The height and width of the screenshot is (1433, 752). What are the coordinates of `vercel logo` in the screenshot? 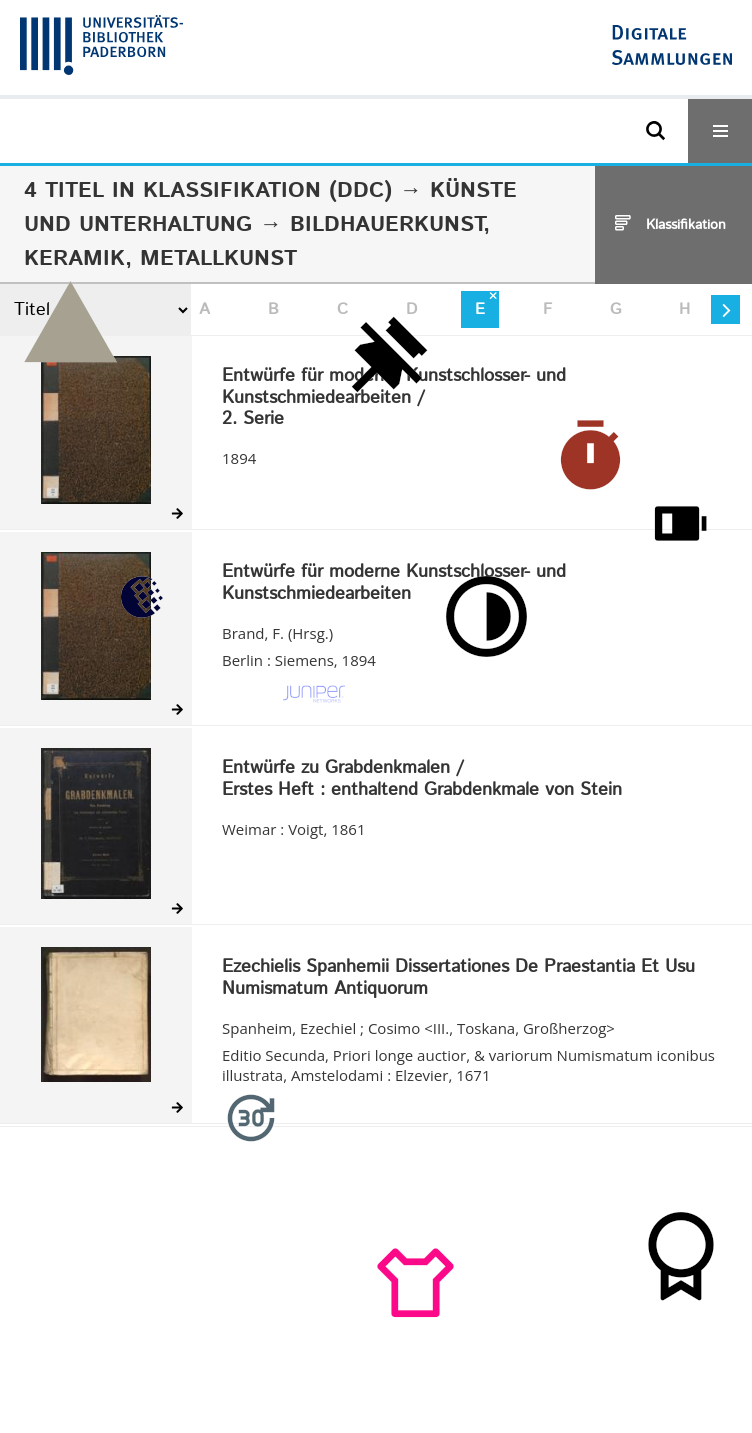 It's located at (70, 321).